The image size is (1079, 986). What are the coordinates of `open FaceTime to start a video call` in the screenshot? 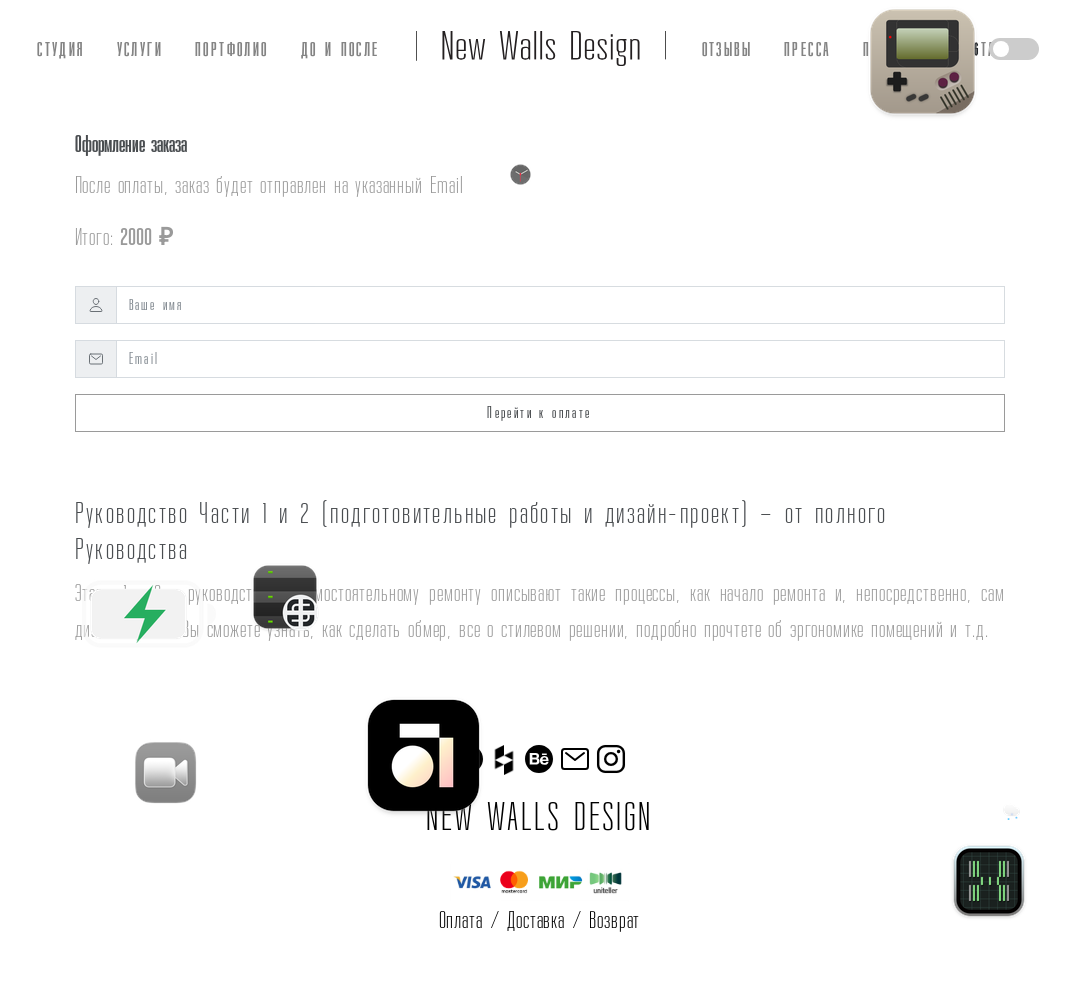 It's located at (165, 772).